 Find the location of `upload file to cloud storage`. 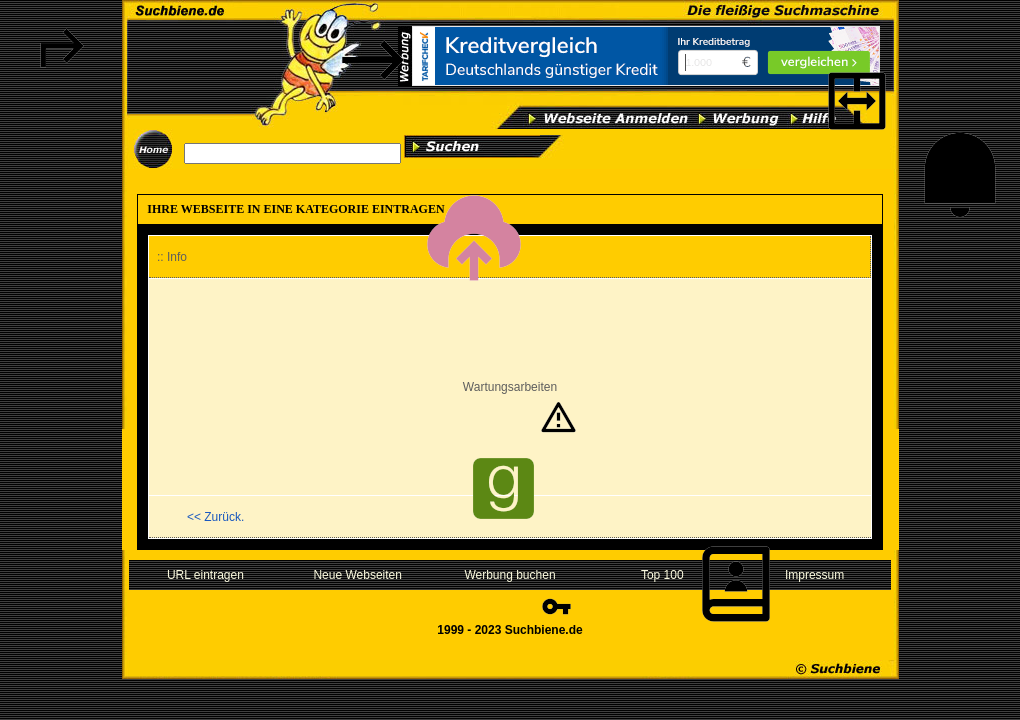

upload file to cloud storage is located at coordinates (474, 238).